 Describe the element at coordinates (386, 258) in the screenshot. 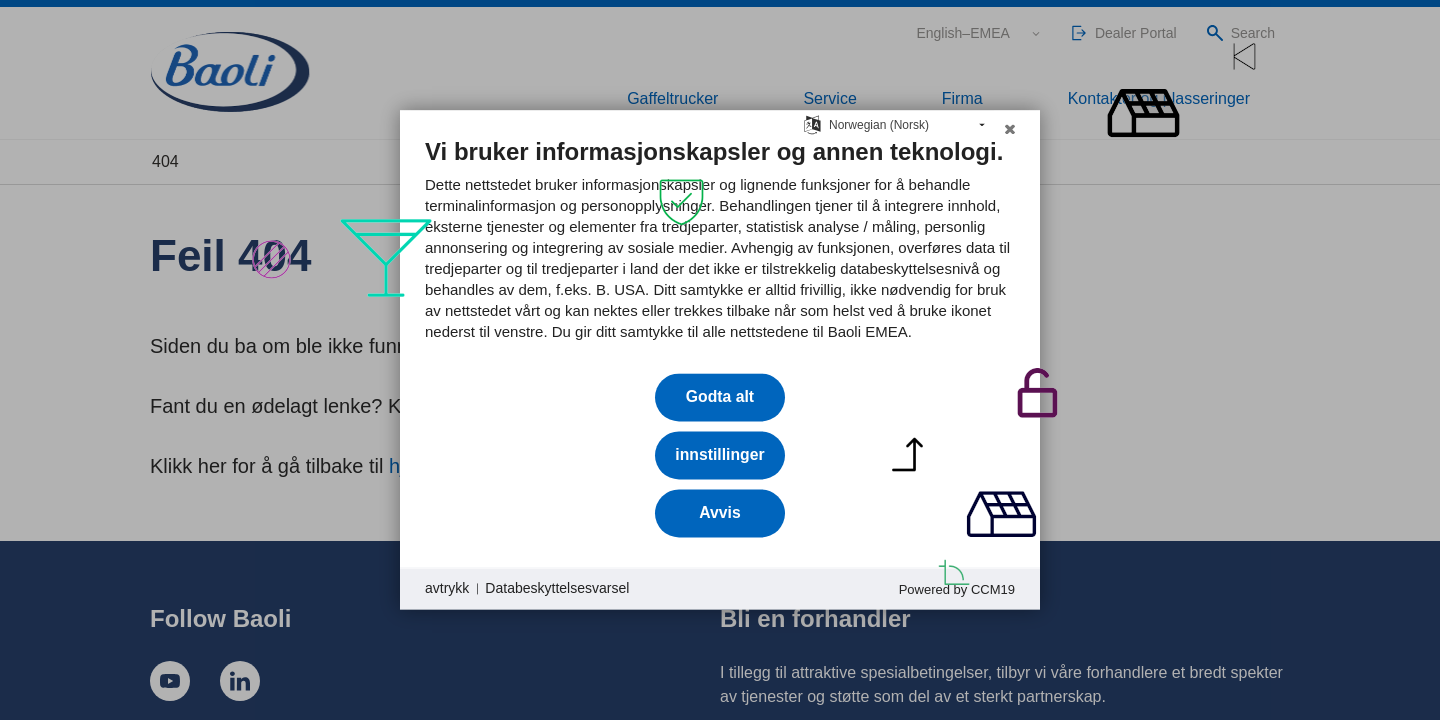

I see `browse cocktail or drink recipes` at that location.